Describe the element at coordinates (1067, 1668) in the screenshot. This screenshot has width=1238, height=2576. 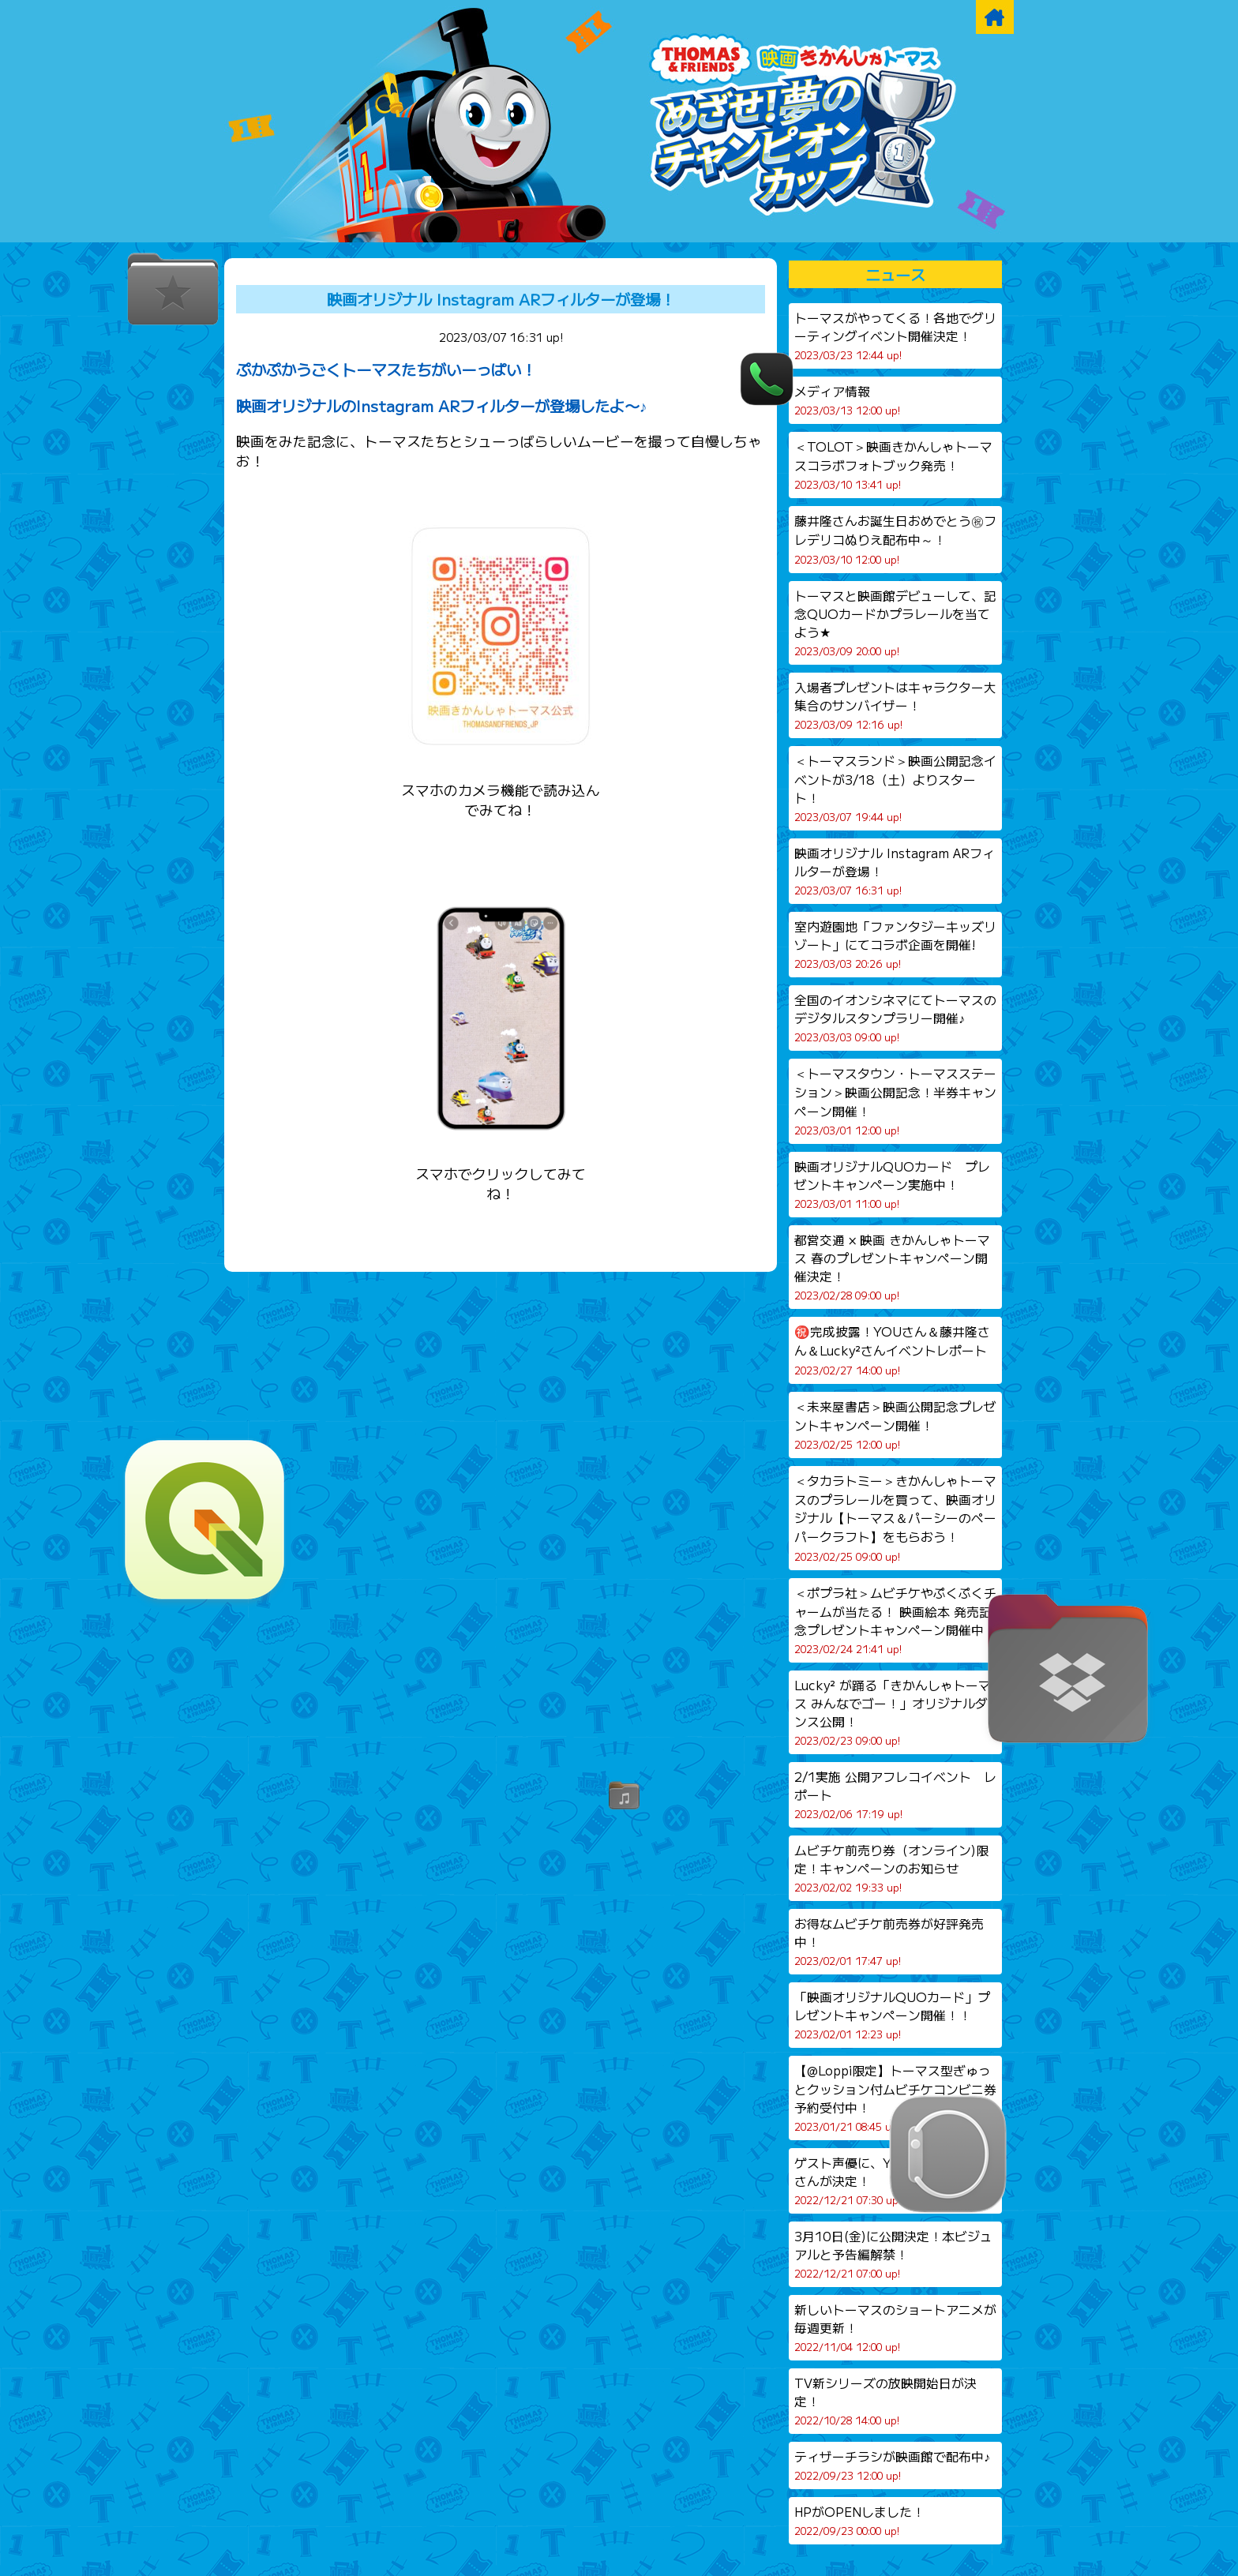
I see `open dropbox synced folder` at that location.